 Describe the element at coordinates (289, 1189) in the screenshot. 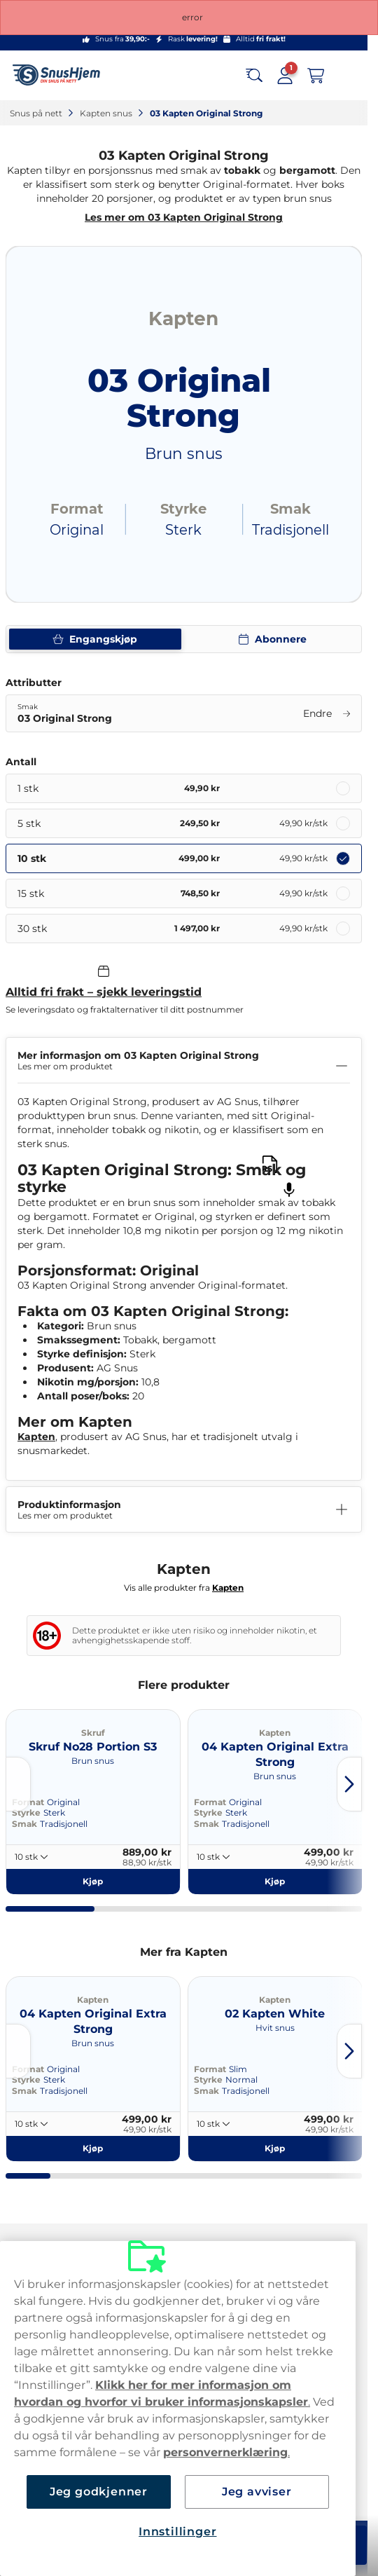

I see `tap to use voice input` at that location.